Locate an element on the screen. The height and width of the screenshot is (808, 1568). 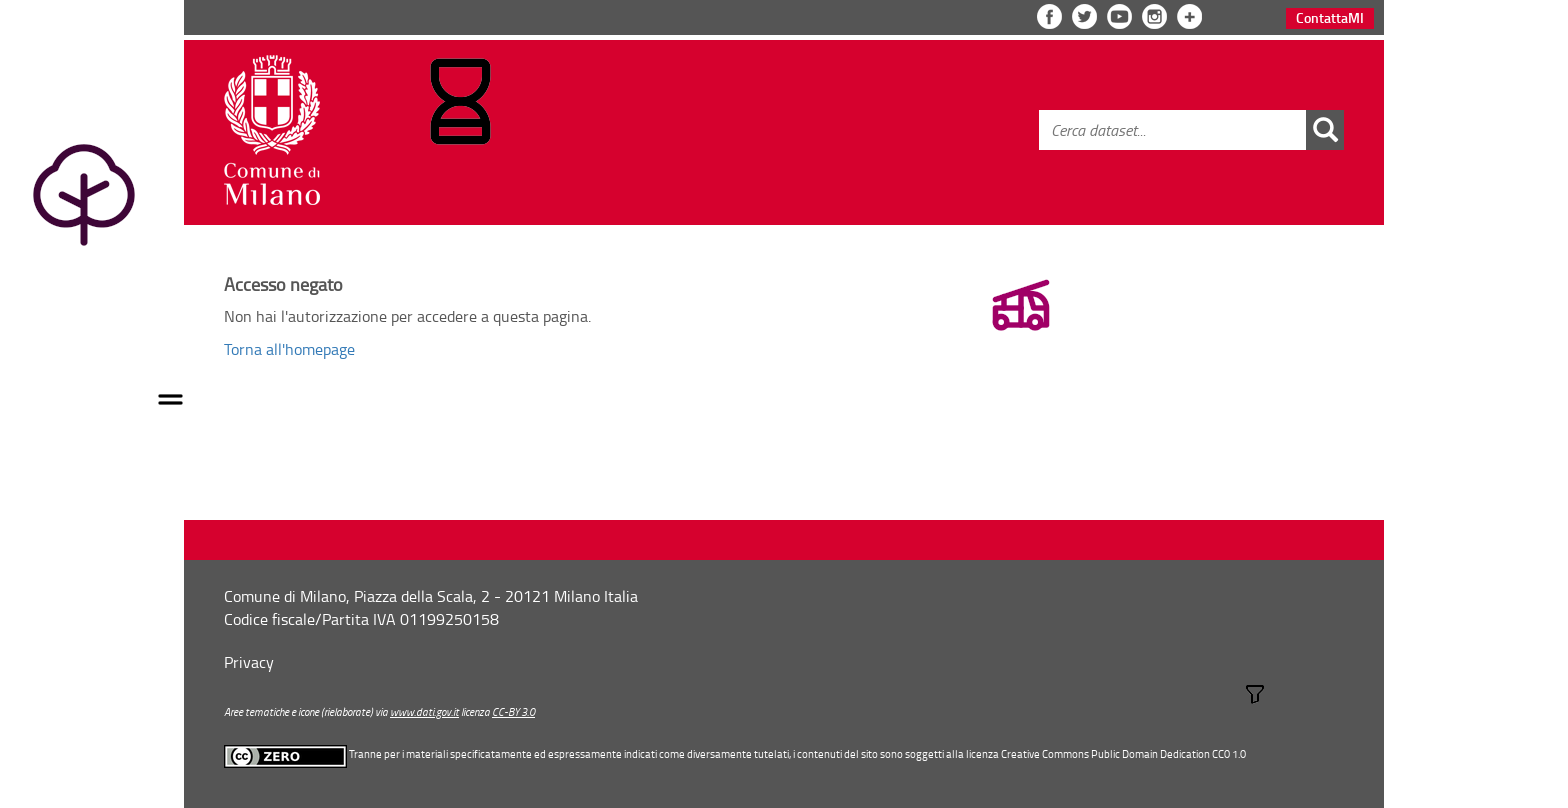
indicates time is running low is located at coordinates (460, 101).